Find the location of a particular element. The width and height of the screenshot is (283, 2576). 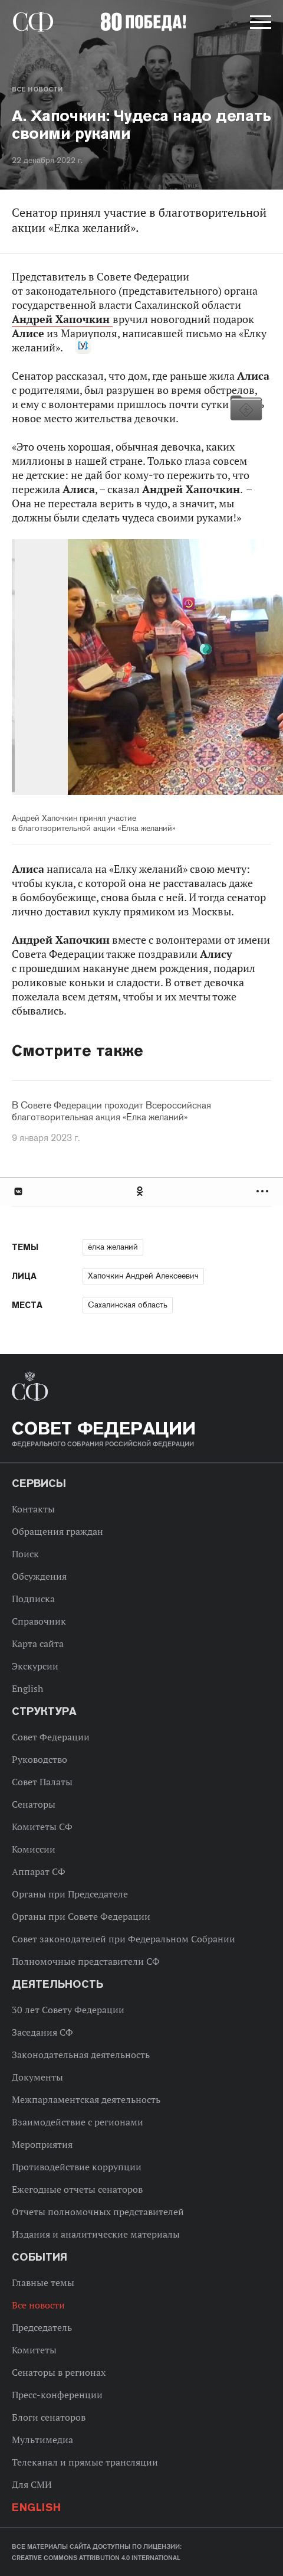

access public or shared folder is located at coordinates (246, 407).